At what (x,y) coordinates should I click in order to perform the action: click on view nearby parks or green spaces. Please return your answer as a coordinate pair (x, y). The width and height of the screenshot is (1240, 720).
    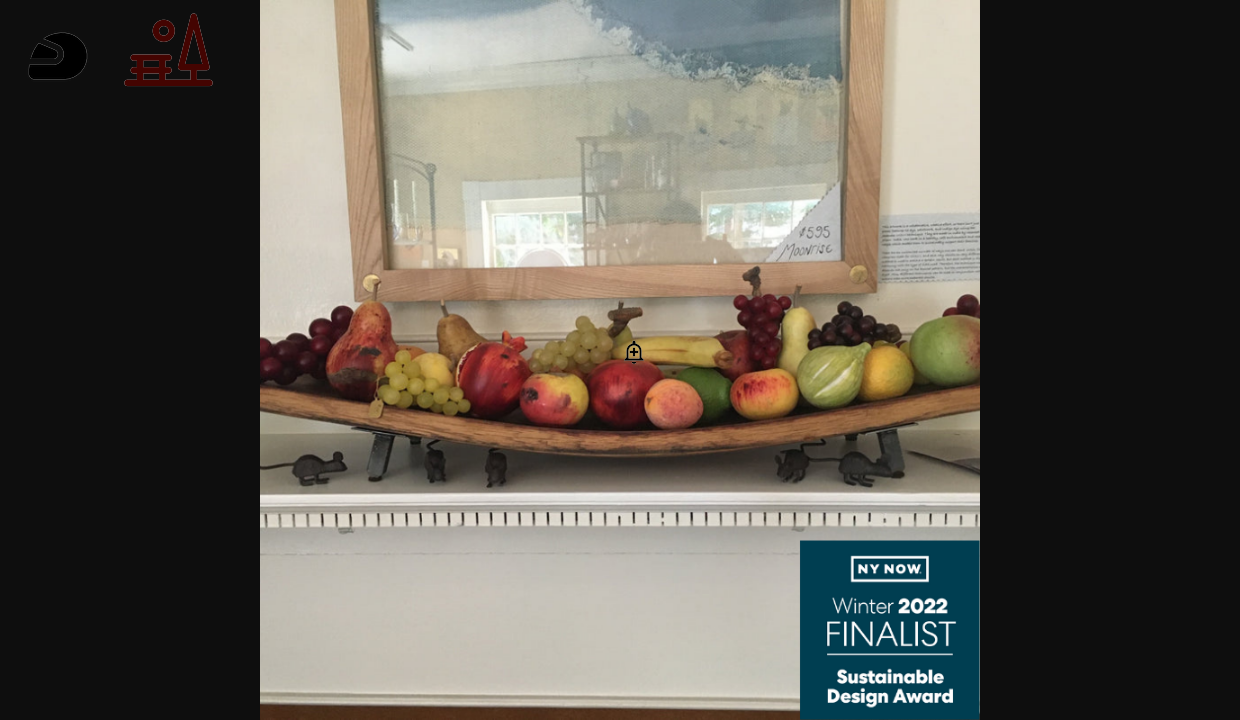
    Looking at the image, I should click on (168, 54).